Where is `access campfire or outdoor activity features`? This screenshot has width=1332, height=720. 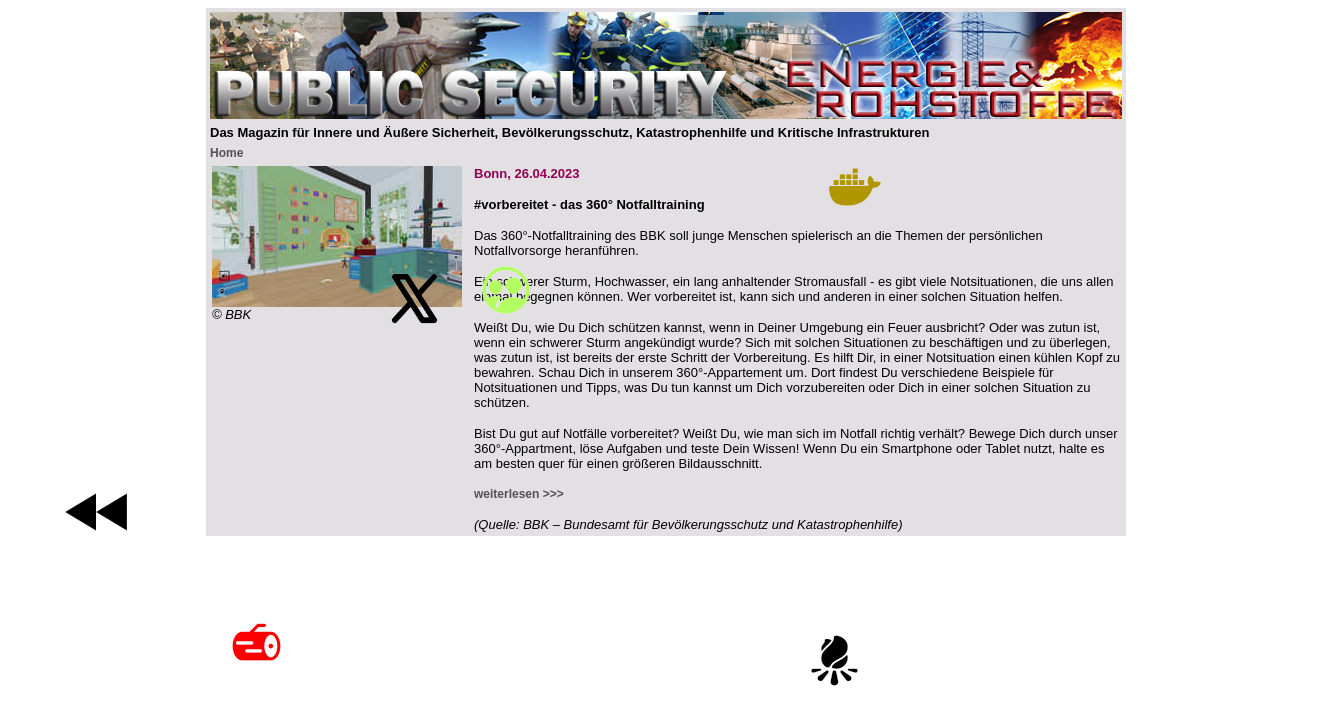 access campfire or outdoor activity features is located at coordinates (834, 660).